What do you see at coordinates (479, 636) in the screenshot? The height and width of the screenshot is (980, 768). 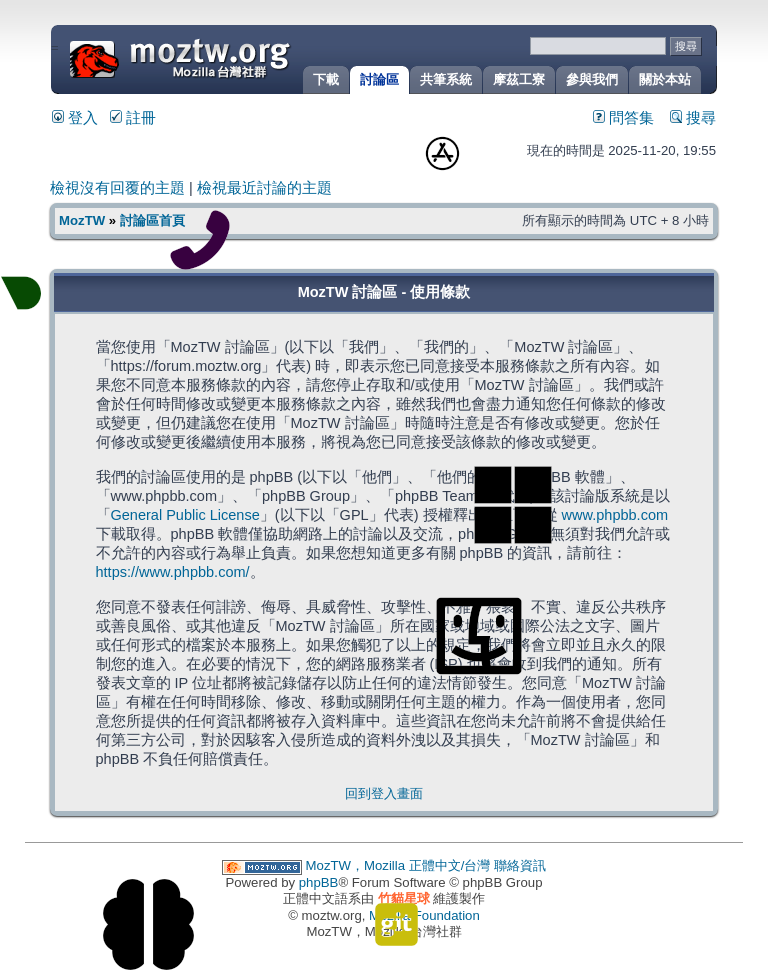 I see `open Finder to browse files` at bounding box center [479, 636].